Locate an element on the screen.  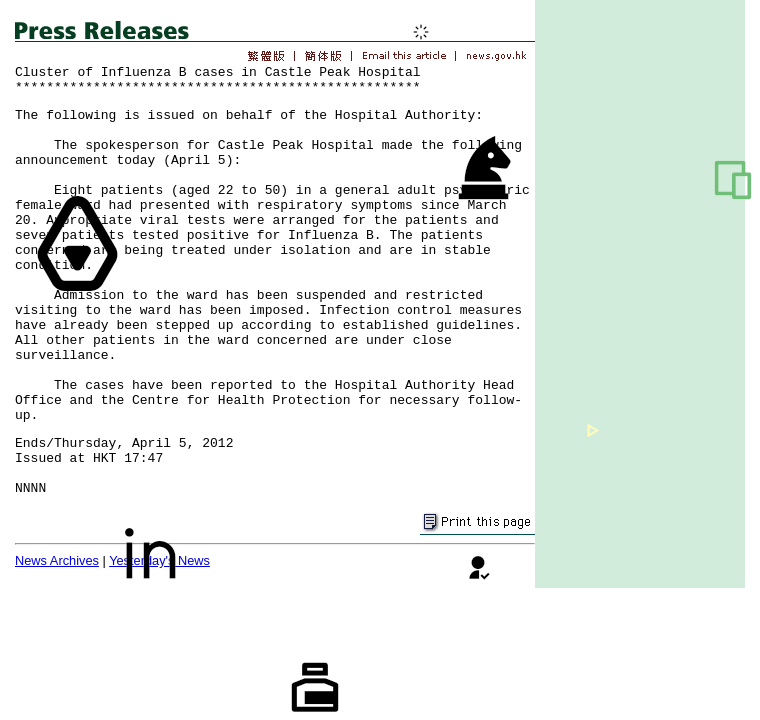
open inkdrop markdown note-taking app is located at coordinates (77, 243).